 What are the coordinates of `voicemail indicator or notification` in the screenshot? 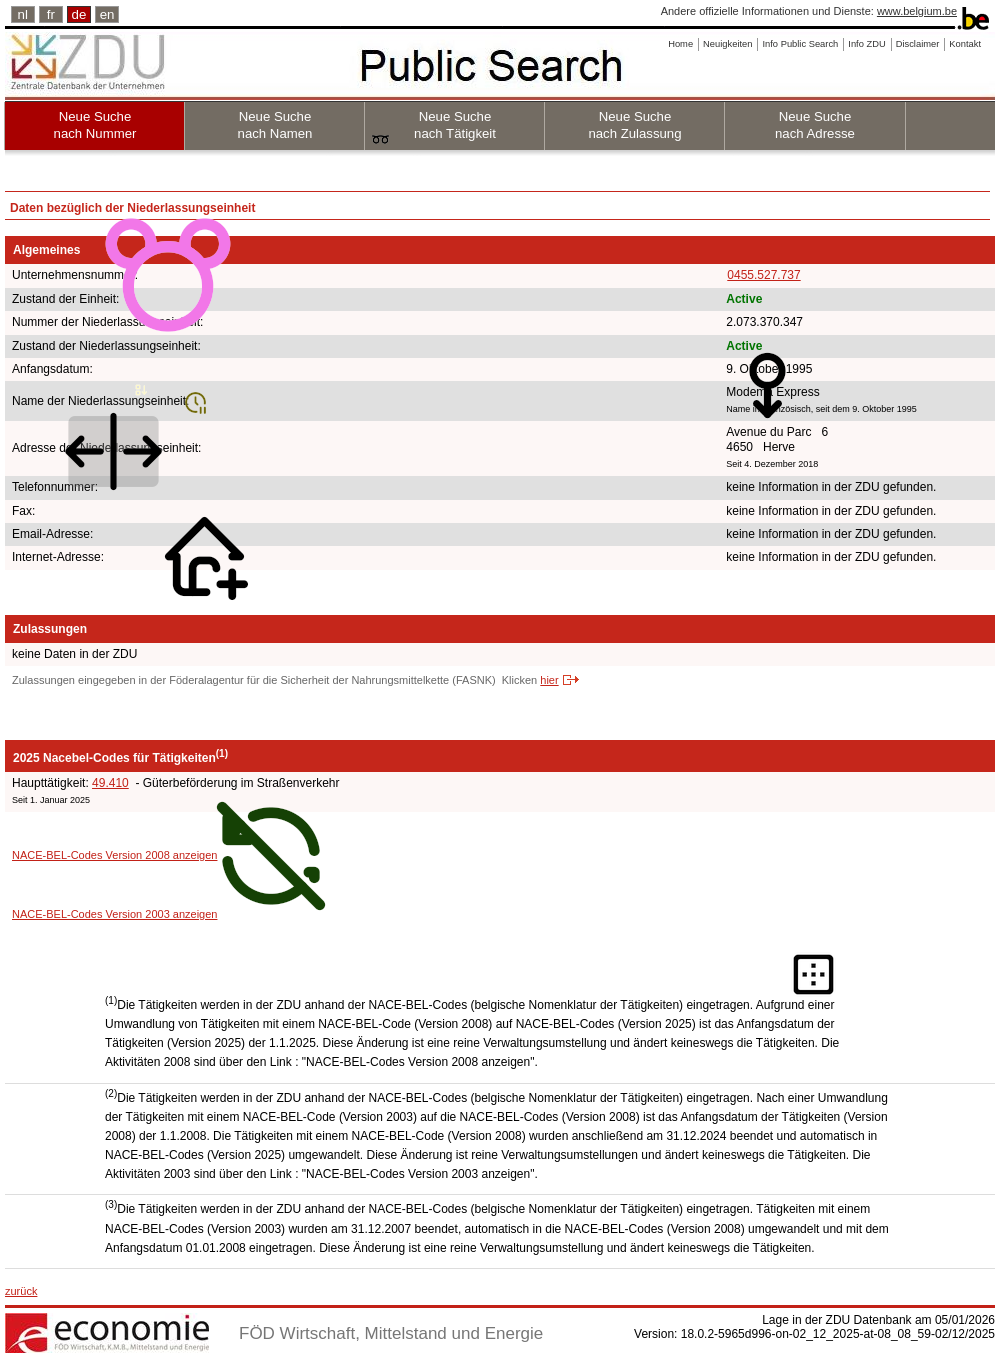 It's located at (380, 139).